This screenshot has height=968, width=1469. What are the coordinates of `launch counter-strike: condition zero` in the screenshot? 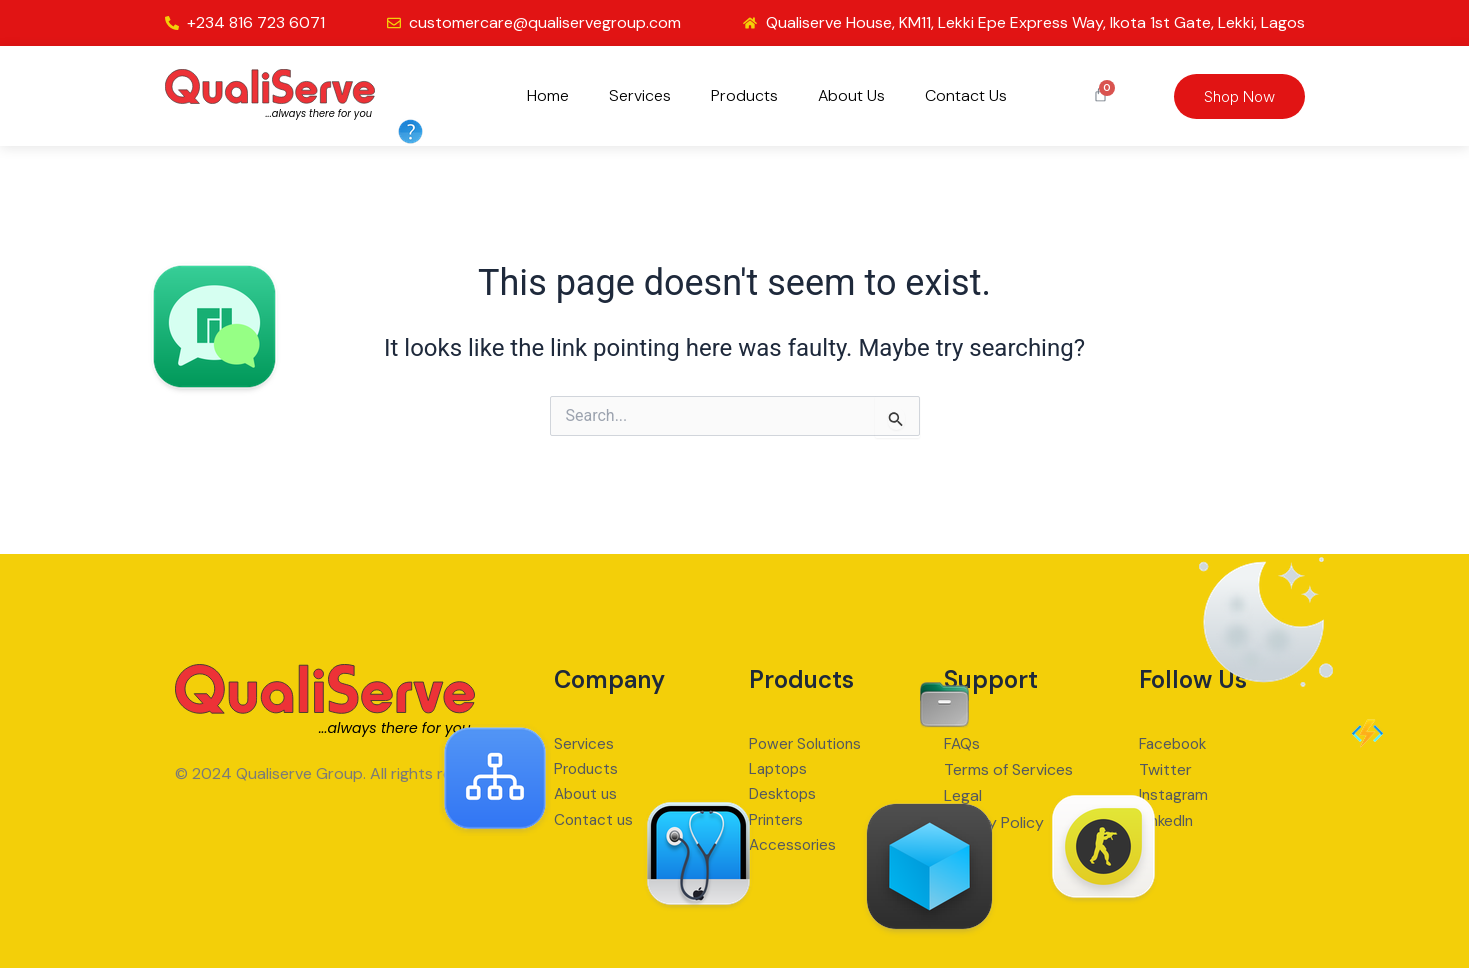 It's located at (1103, 846).